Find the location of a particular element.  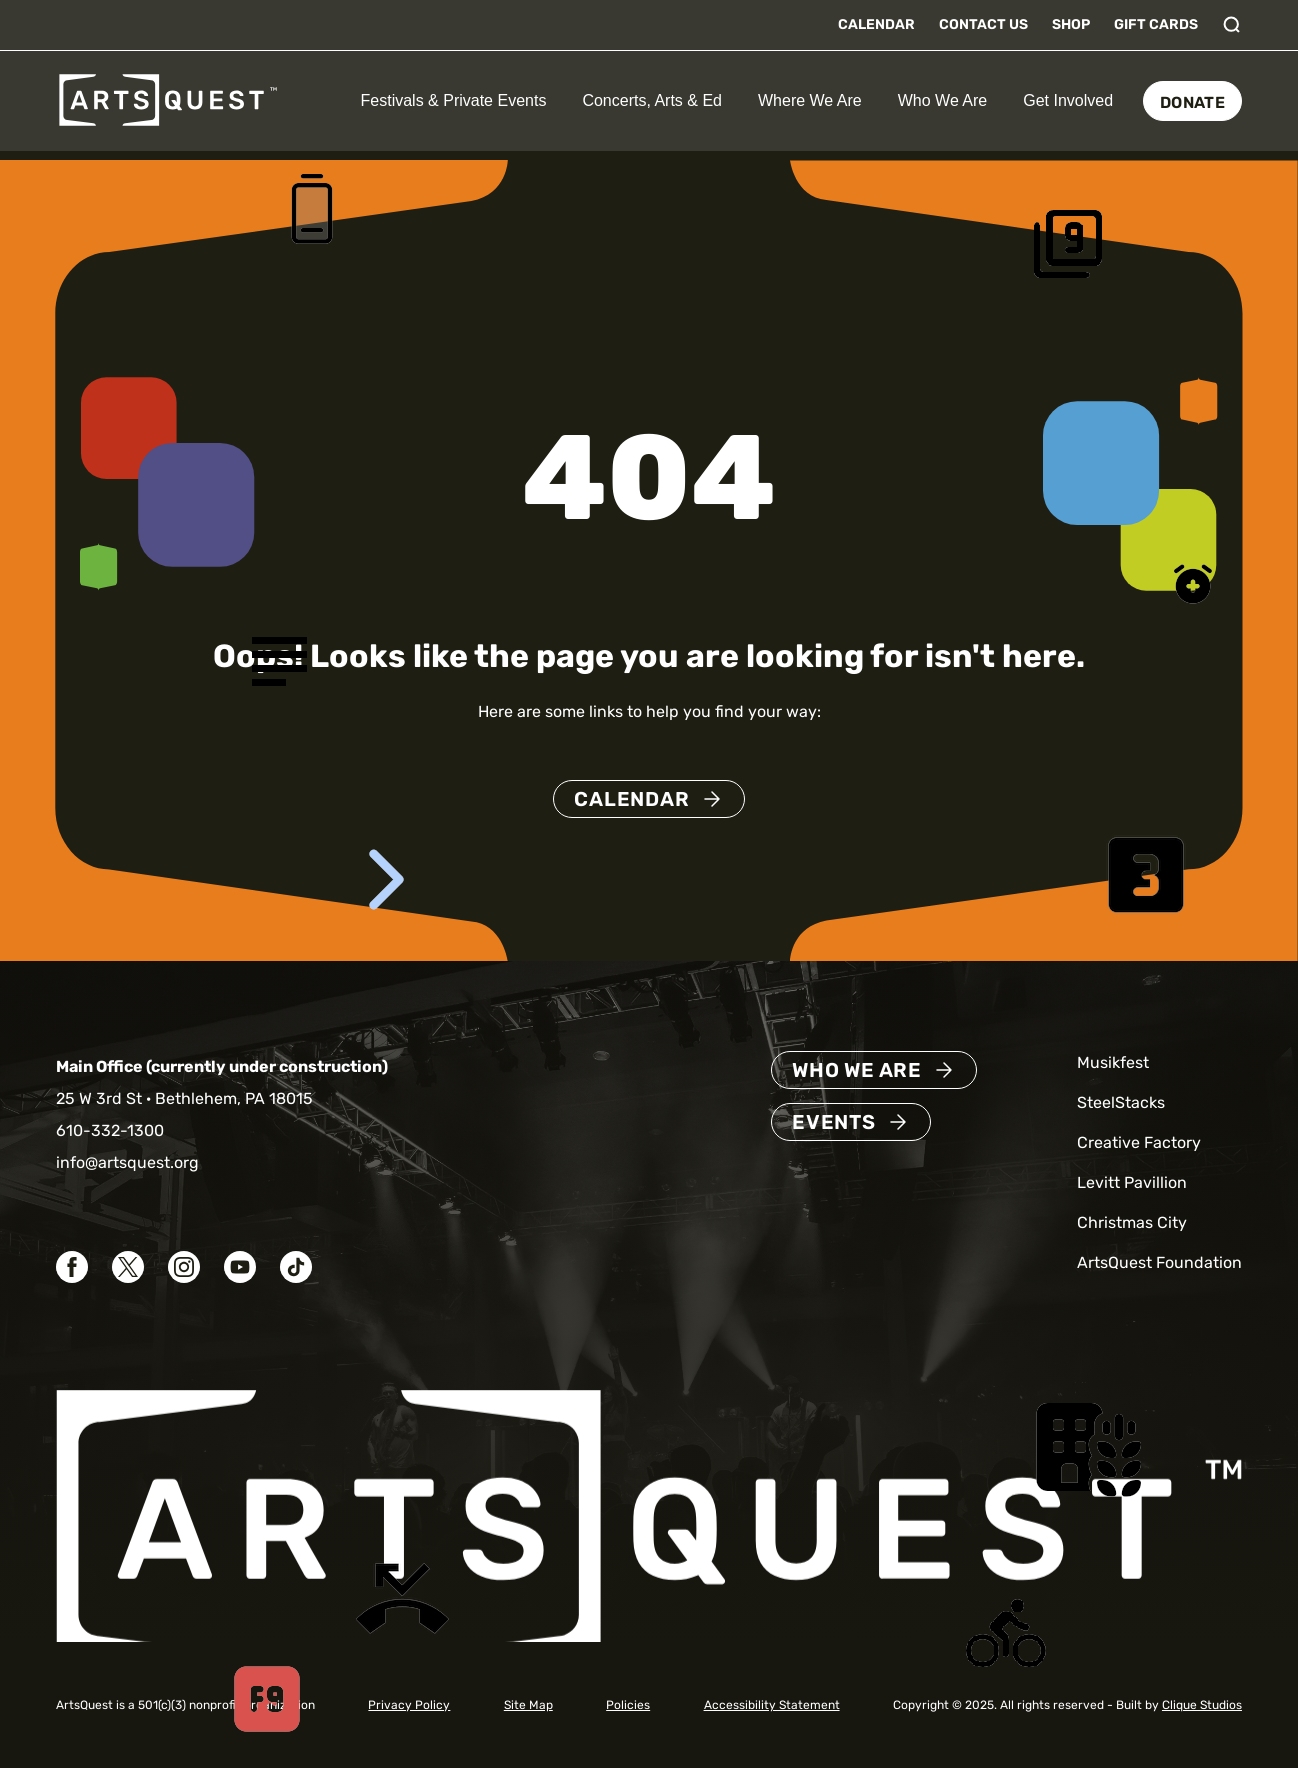

step 3 in a multi-step process is located at coordinates (1146, 875).